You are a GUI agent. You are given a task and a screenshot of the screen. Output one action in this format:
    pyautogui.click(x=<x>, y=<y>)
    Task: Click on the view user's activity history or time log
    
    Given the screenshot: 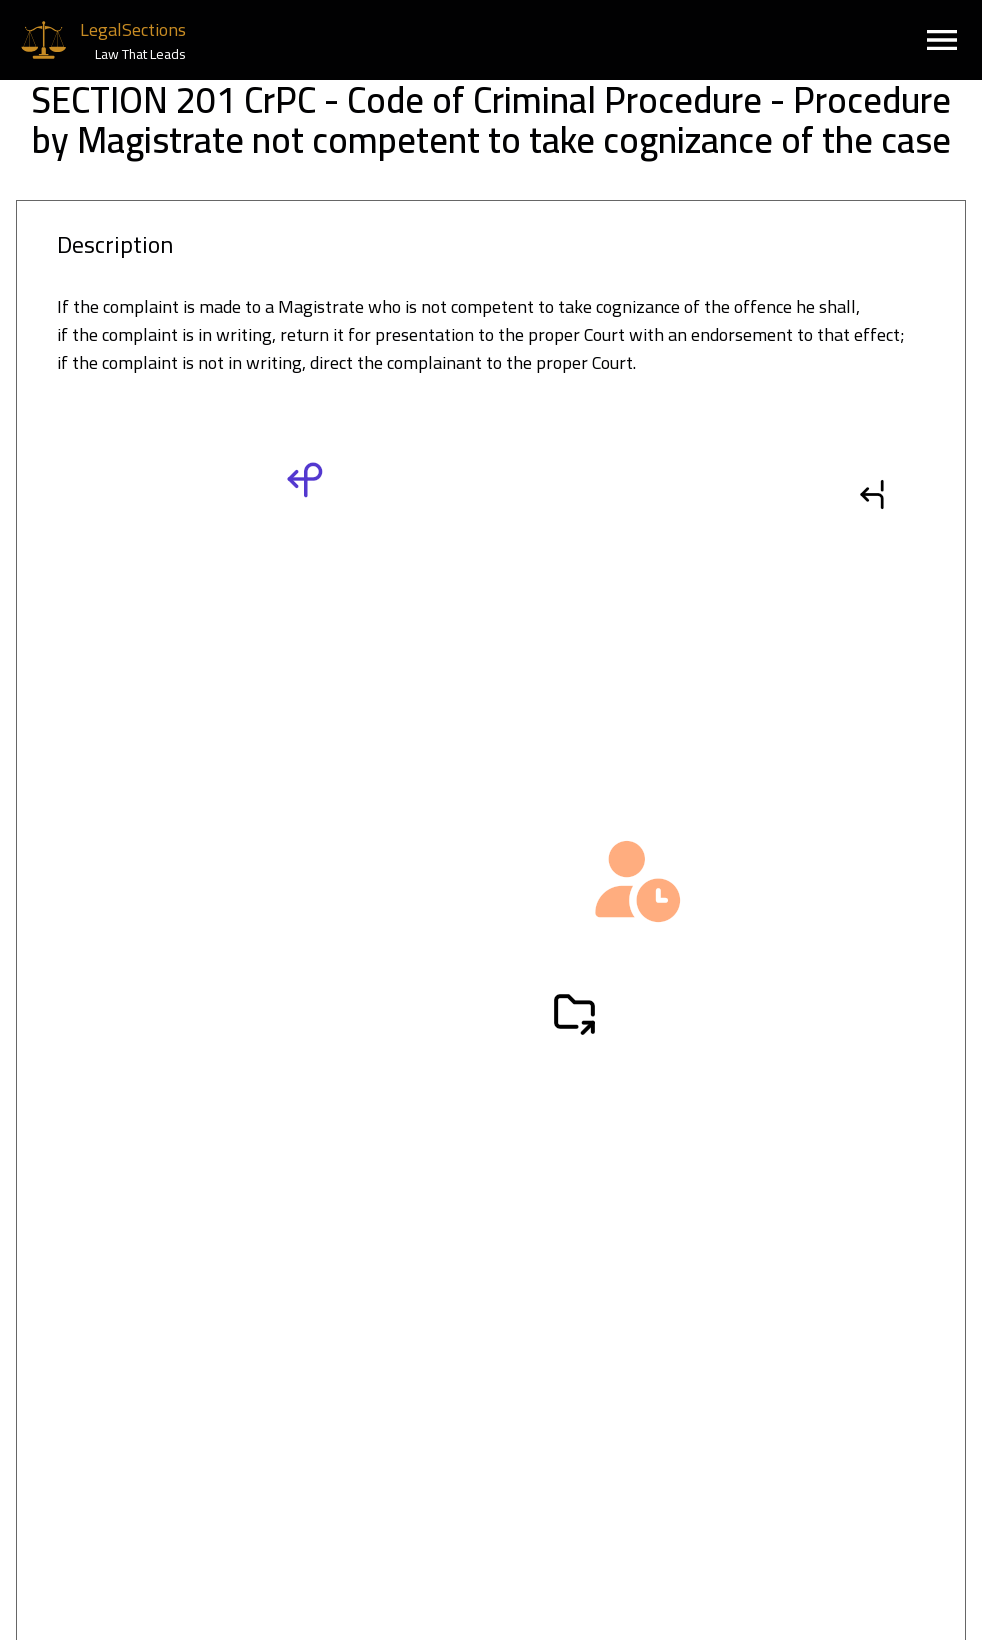 What is the action you would take?
    pyautogui.click(x=636, y=878)
    